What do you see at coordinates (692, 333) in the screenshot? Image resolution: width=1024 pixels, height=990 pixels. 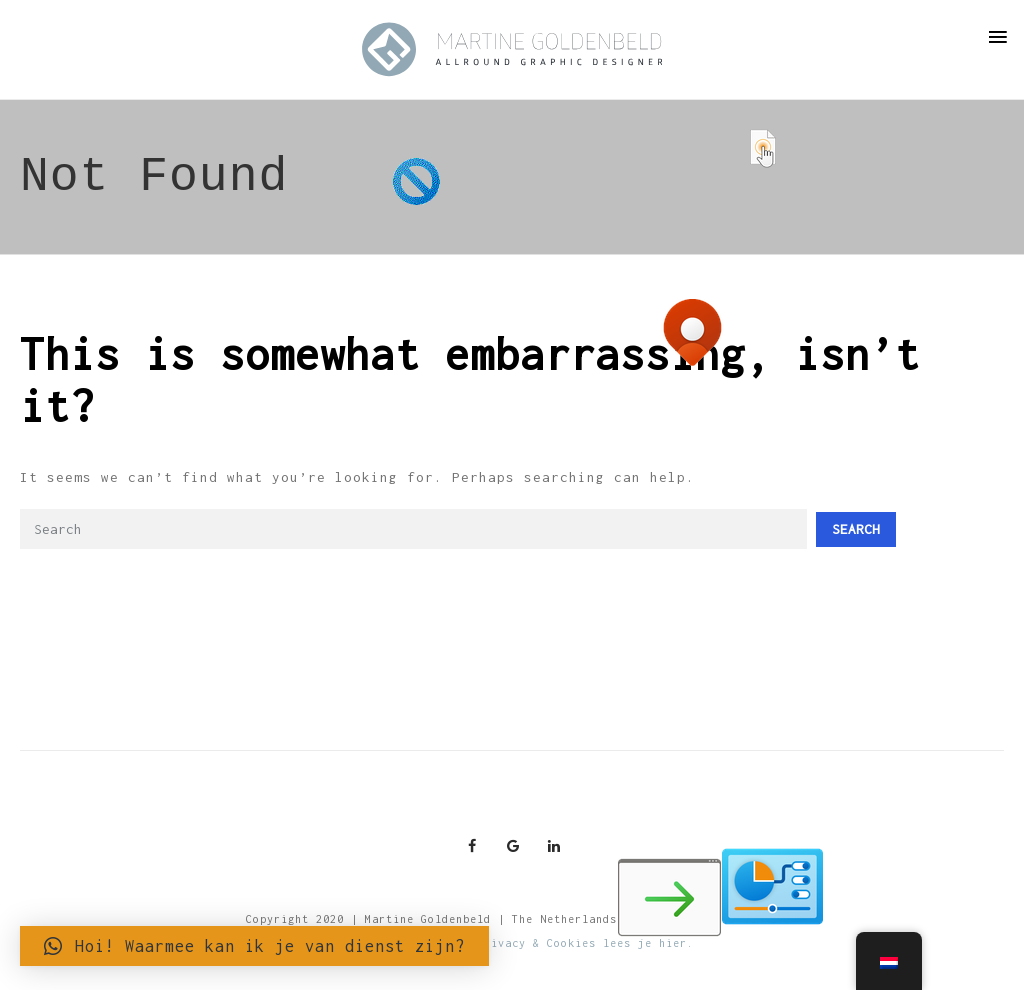 I see `open the maps app` at bounding box center [692, 333].